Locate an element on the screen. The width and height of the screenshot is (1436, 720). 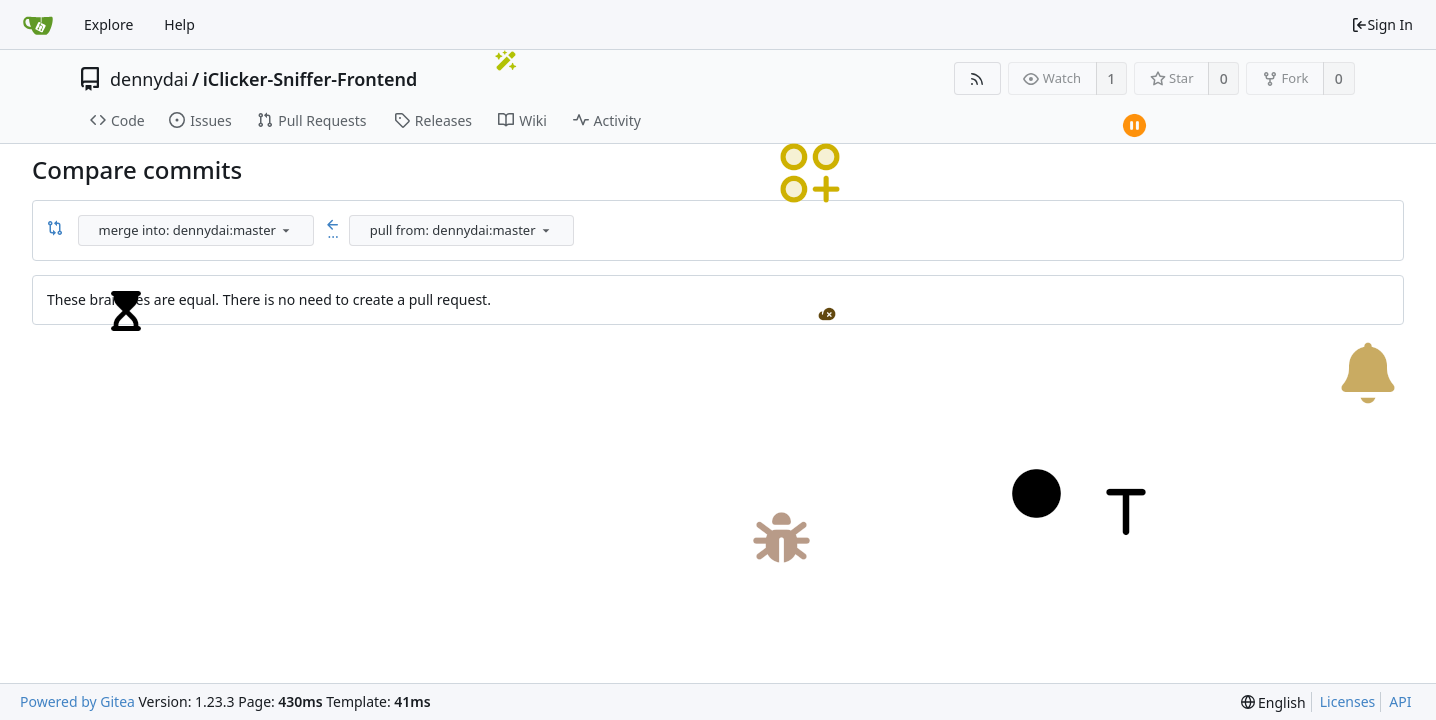
report a bug or issue is located at coordinates (781, 537).